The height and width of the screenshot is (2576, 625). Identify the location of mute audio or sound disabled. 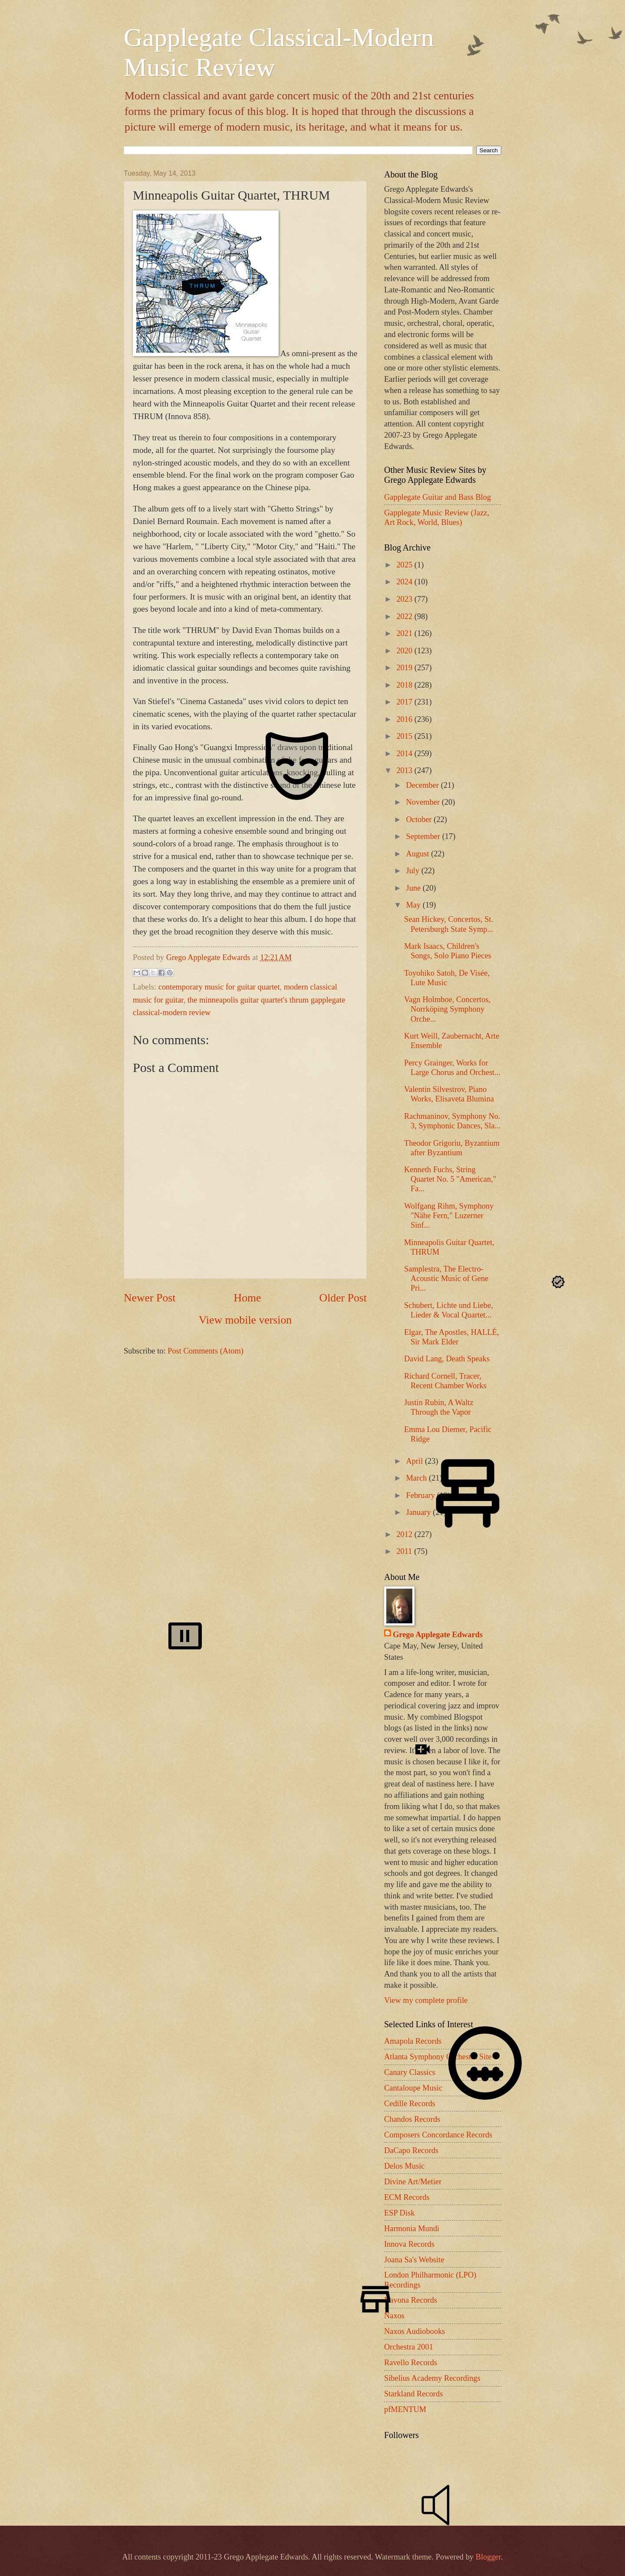
(443, 2505).